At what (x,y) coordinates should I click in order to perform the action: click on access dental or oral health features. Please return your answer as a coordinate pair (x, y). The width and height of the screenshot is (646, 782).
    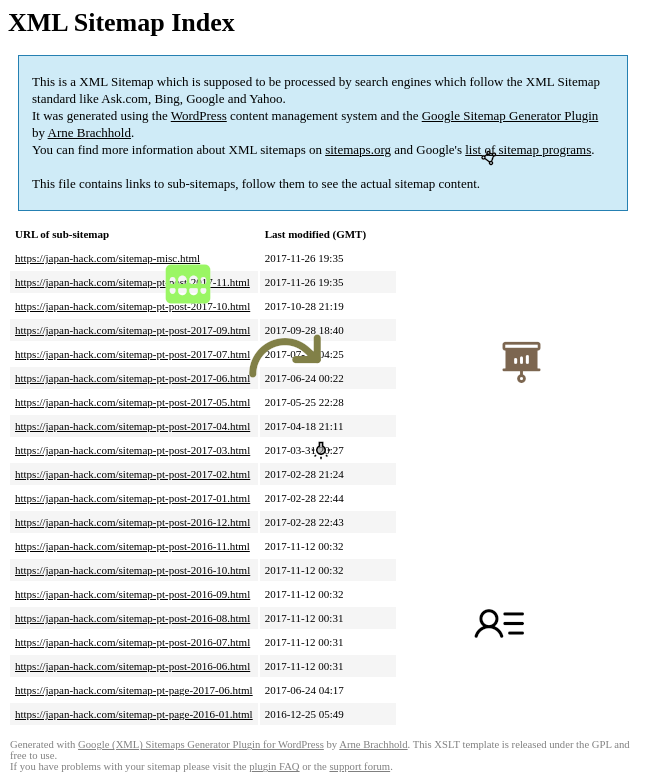
    Looking at the image, I should click on (188, 284).